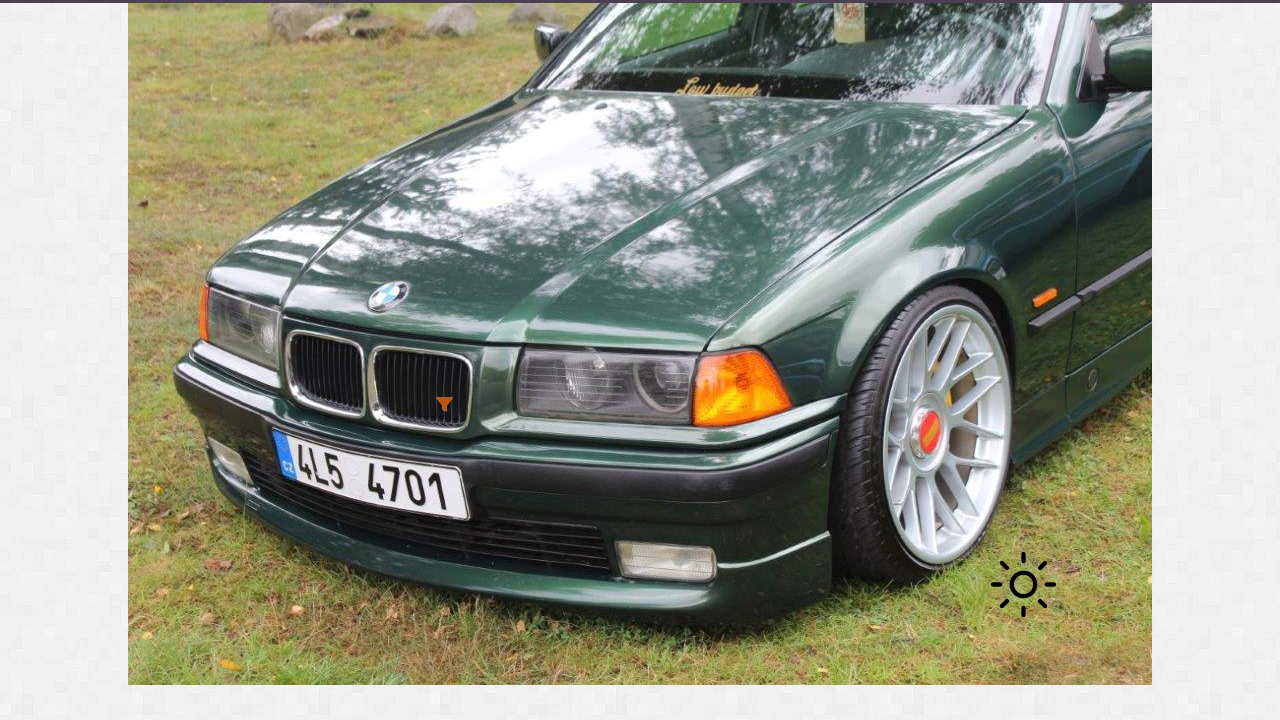 The image size is (1280, 720). I want to click on filter or sort content, so click(444, 404).